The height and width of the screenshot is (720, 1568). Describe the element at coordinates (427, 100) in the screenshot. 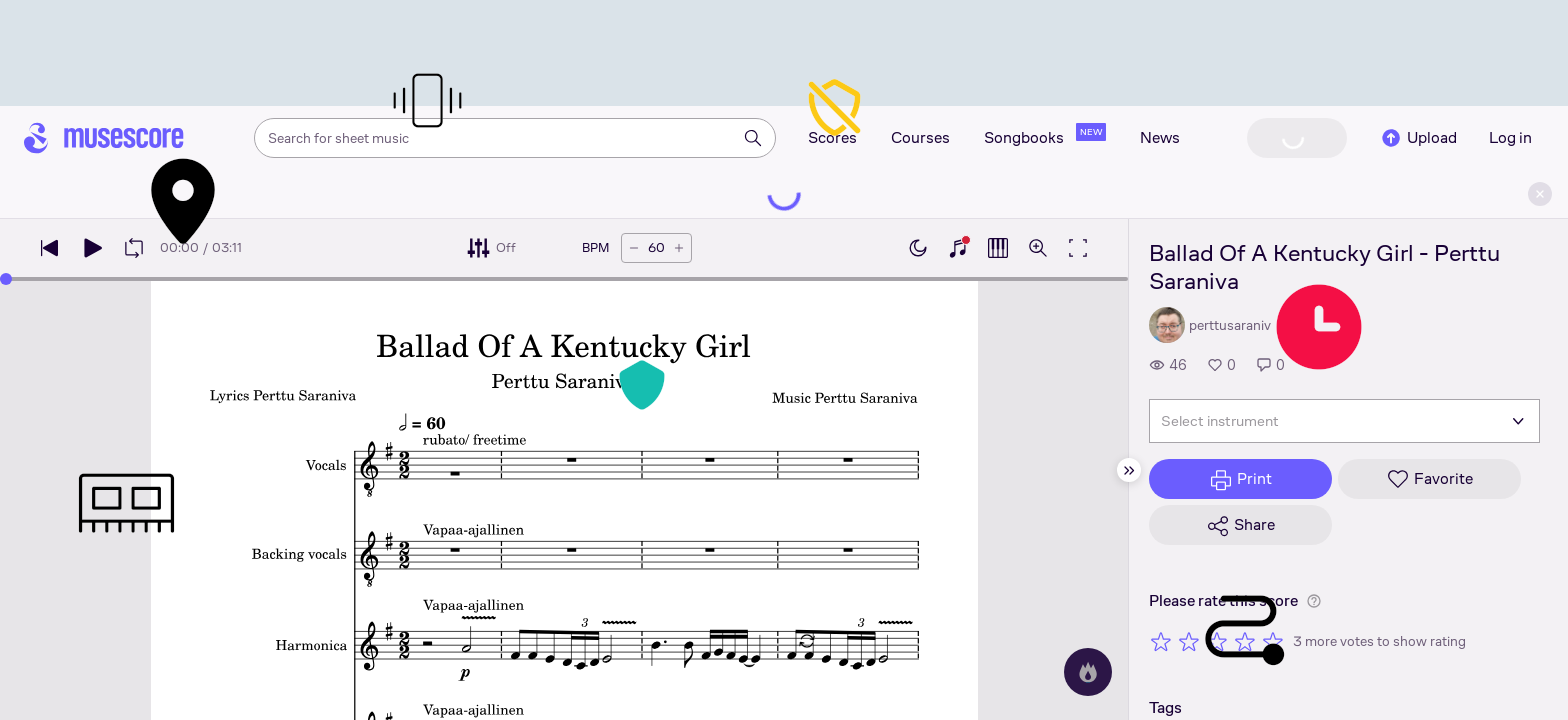

I see `toggle vibration mode on your device` at that location.